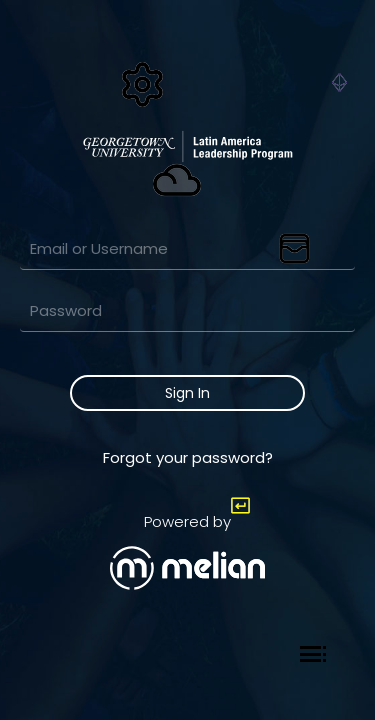 The width and height of the screenshot is (375, 720). Describe the element at coordinates (177, 180) in the screenshot. I see `view cloud storage` at that location.